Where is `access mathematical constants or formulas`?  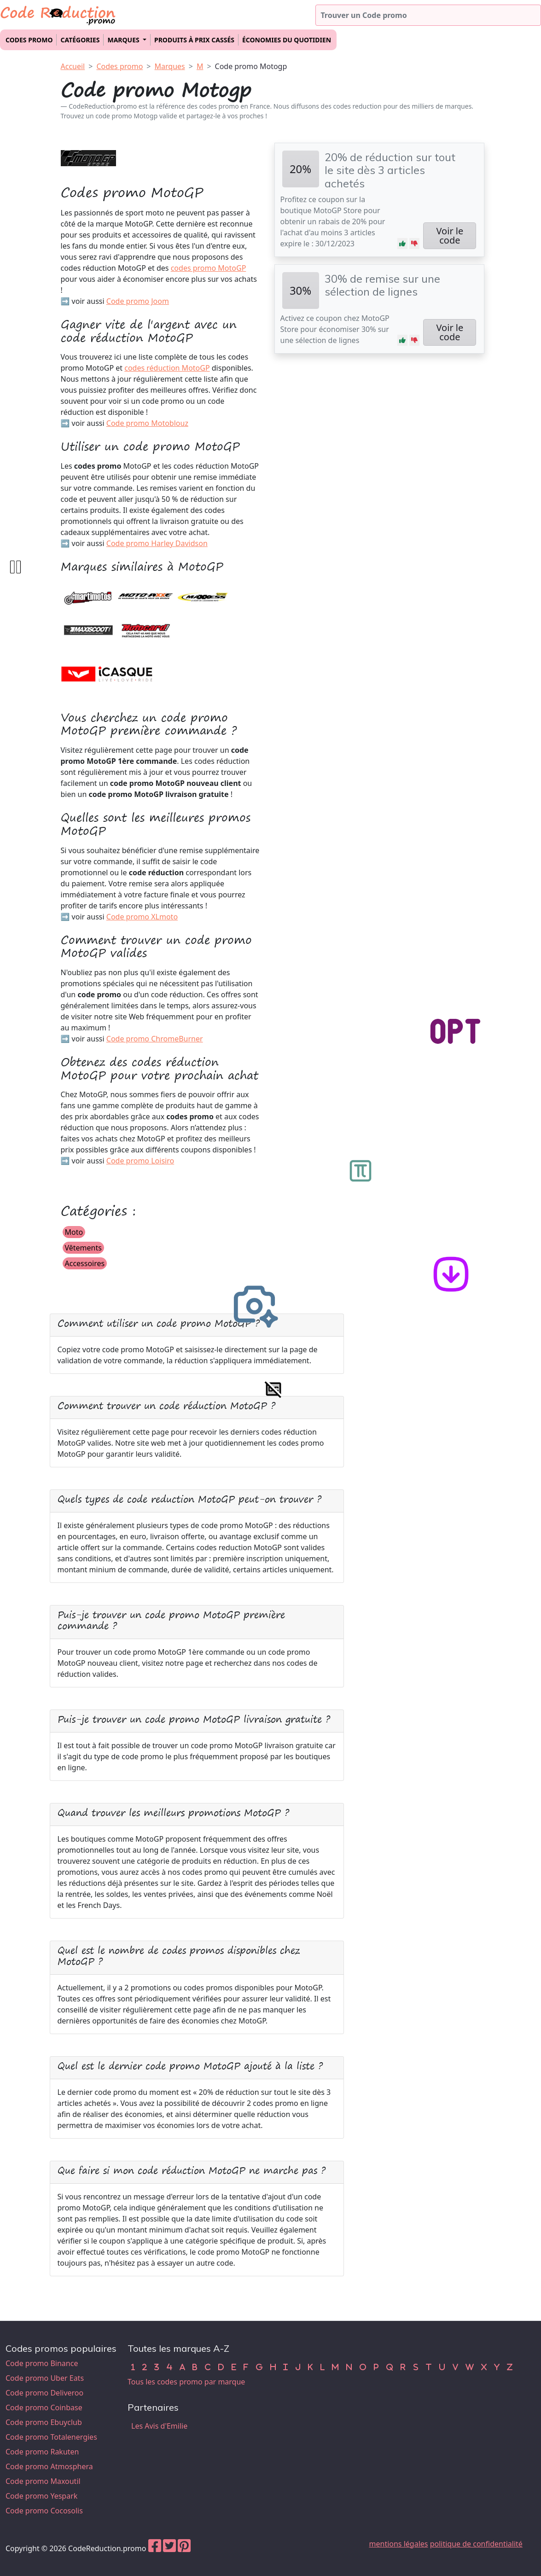 access mathematical constants or formulas is located at coordinates (361, 1171).